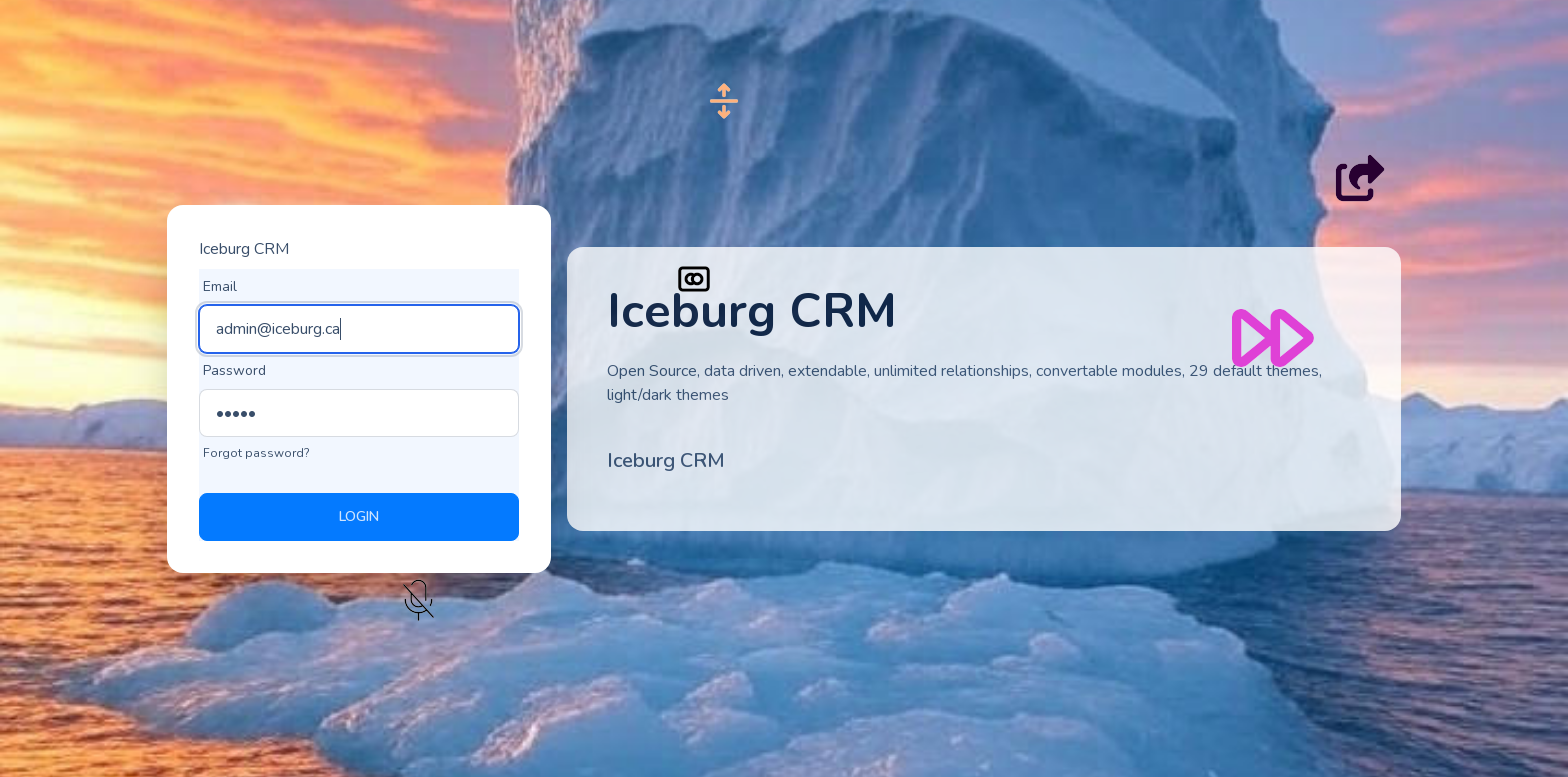  I want to click on fast forward media playback, so click(1268, 338).